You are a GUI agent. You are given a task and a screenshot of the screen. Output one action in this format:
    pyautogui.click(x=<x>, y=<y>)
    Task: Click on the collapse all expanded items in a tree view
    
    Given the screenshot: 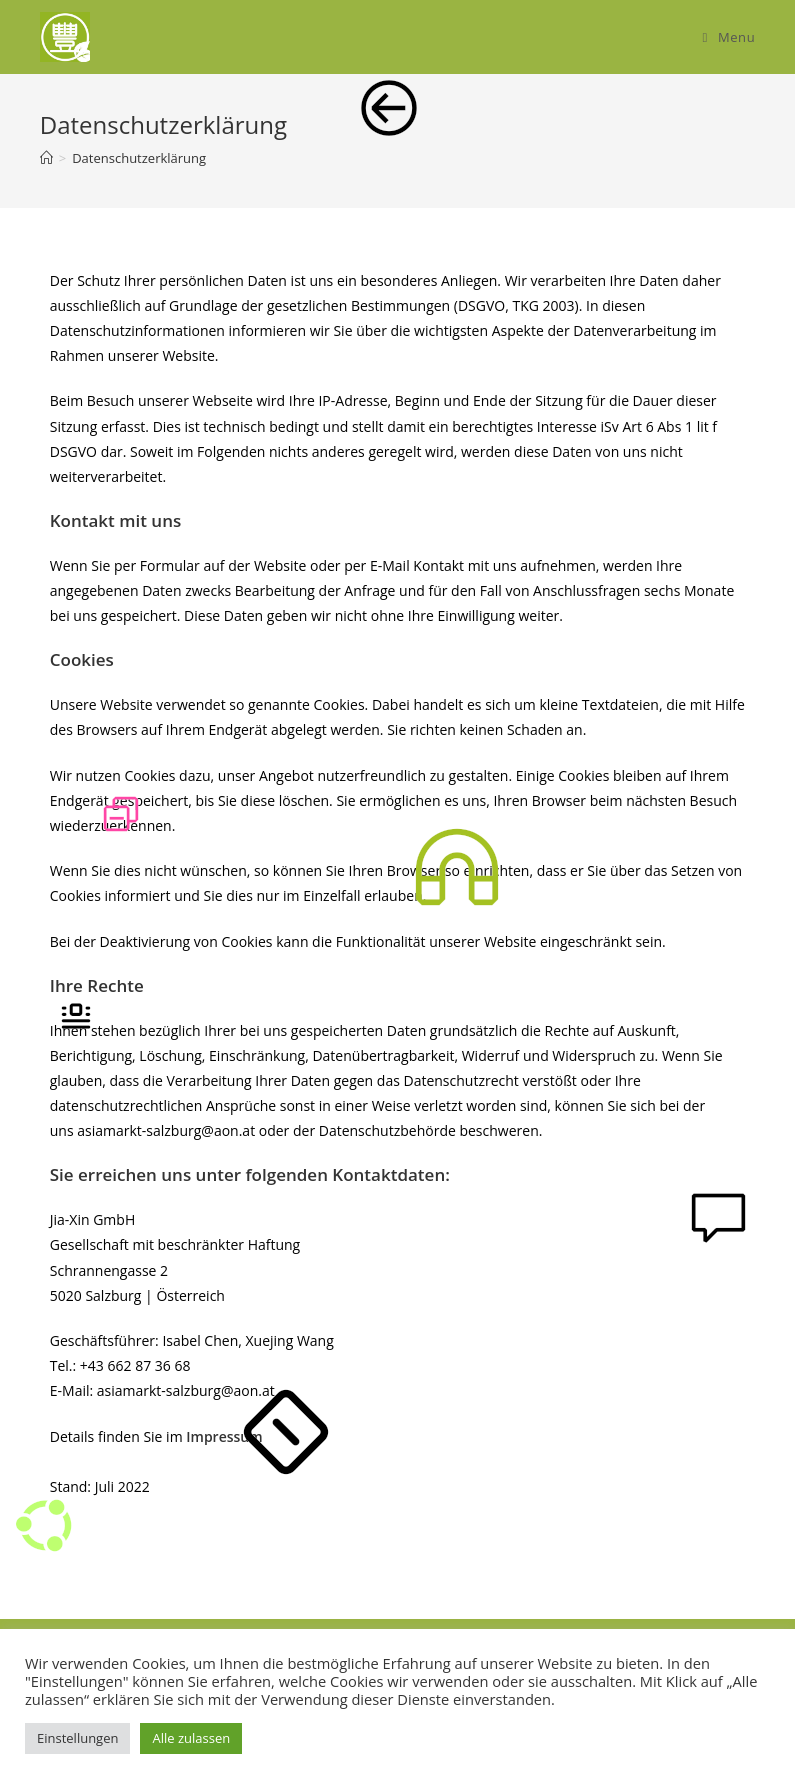 What is the action you would take?
    pyautogui.click(x=121, y=814)
    